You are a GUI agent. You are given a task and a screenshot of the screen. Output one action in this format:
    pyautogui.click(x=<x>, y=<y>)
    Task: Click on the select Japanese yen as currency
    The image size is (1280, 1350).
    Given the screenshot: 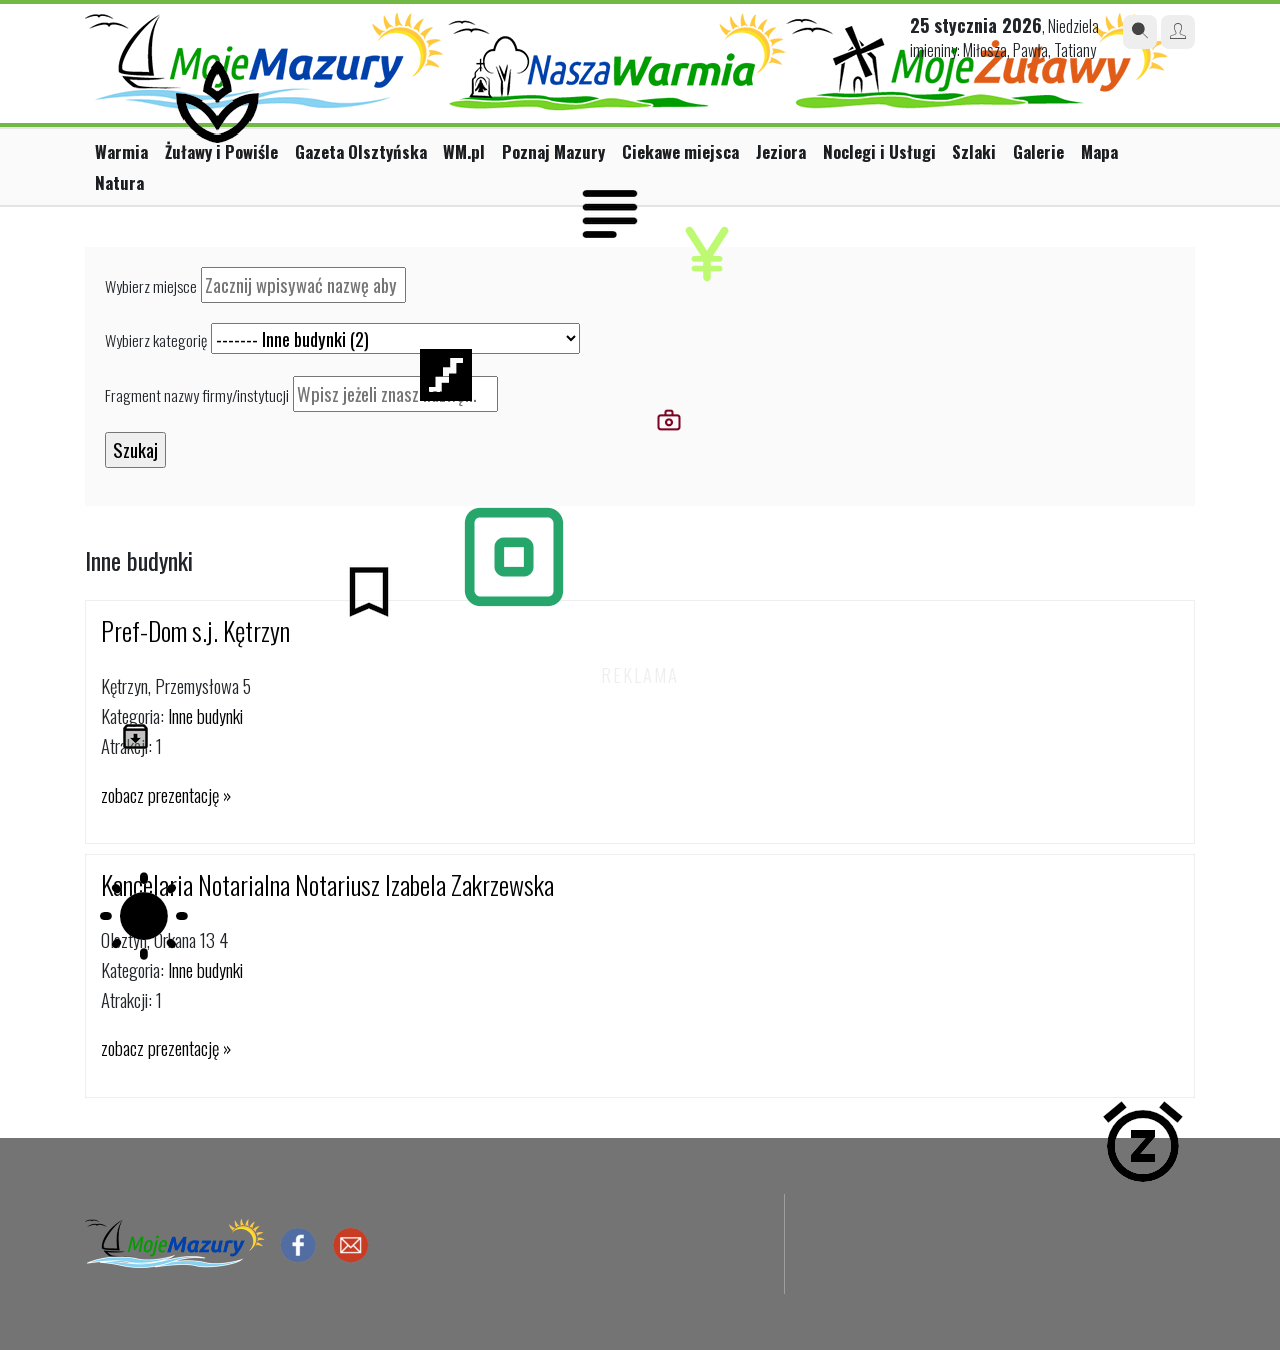 What is the action you would take?
    pyautogui.click(x=707, y=254)
    